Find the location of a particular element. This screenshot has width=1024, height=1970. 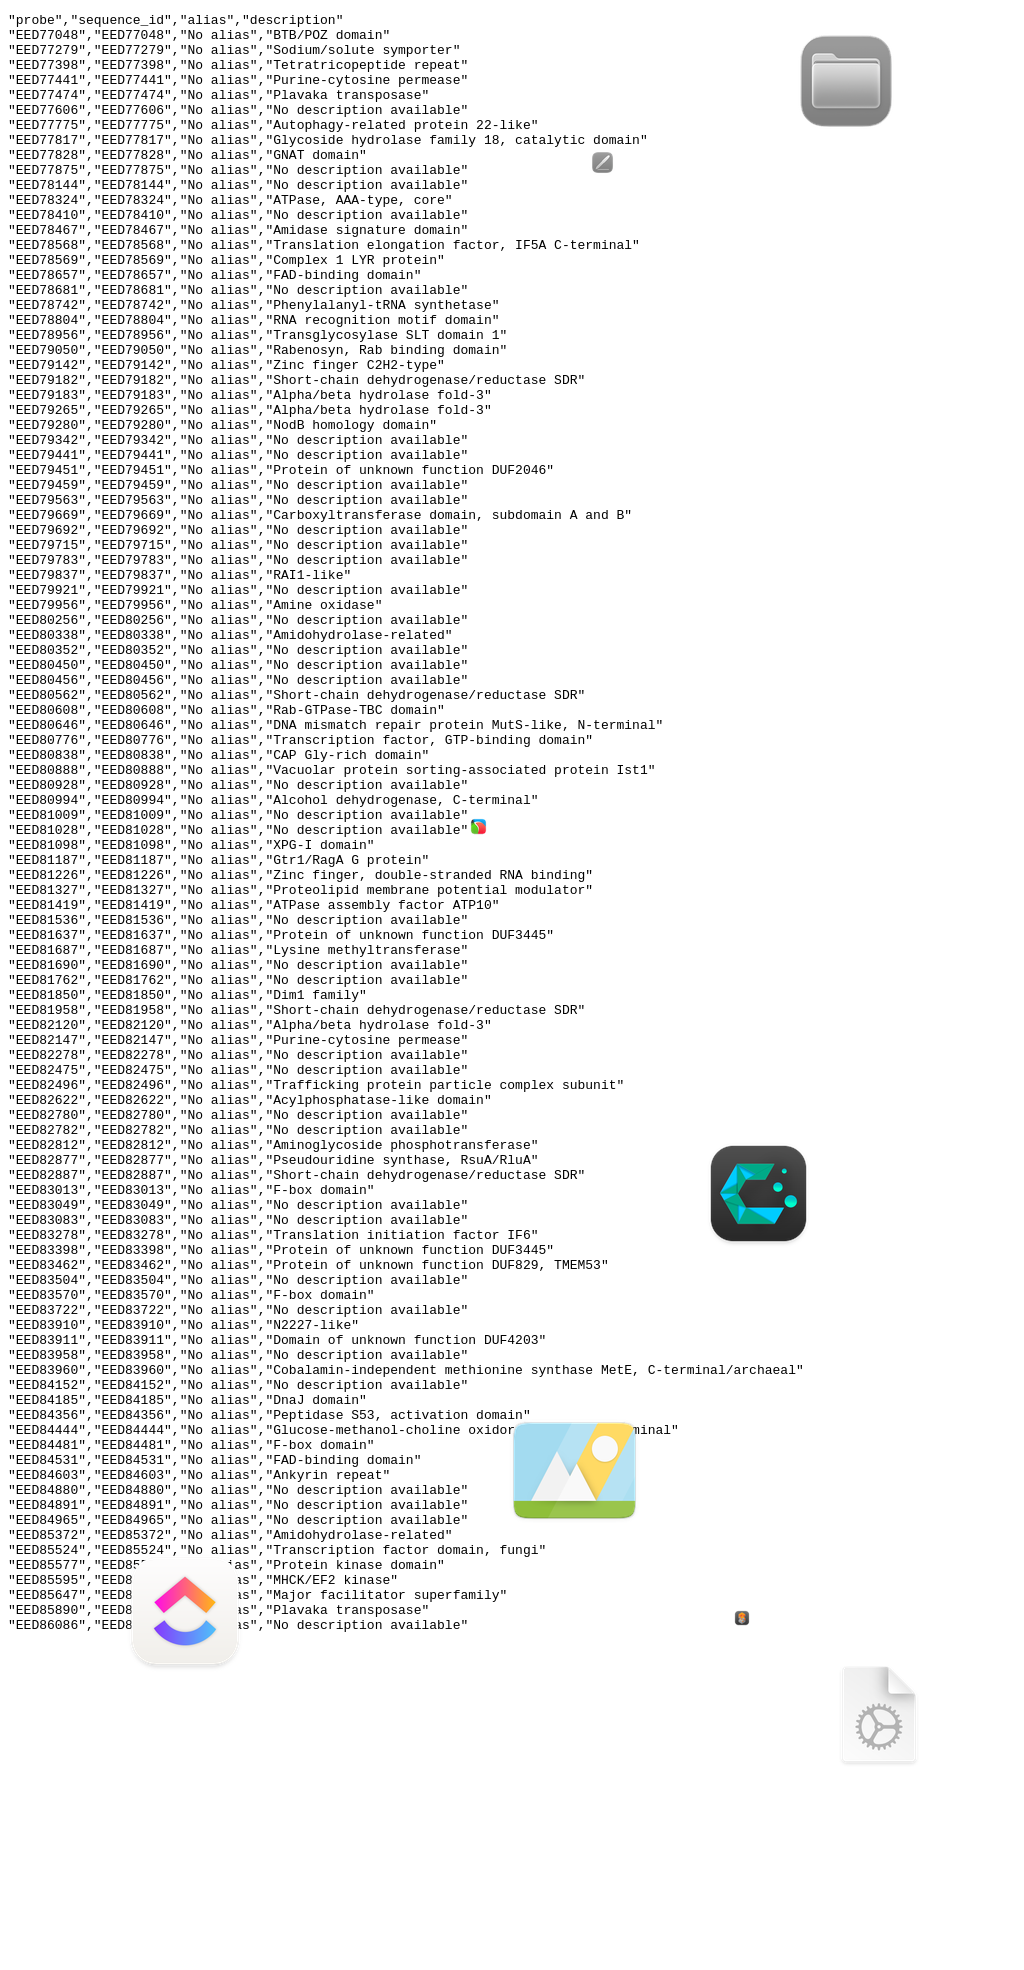

open splash app is located at coordinates (742, 1618).